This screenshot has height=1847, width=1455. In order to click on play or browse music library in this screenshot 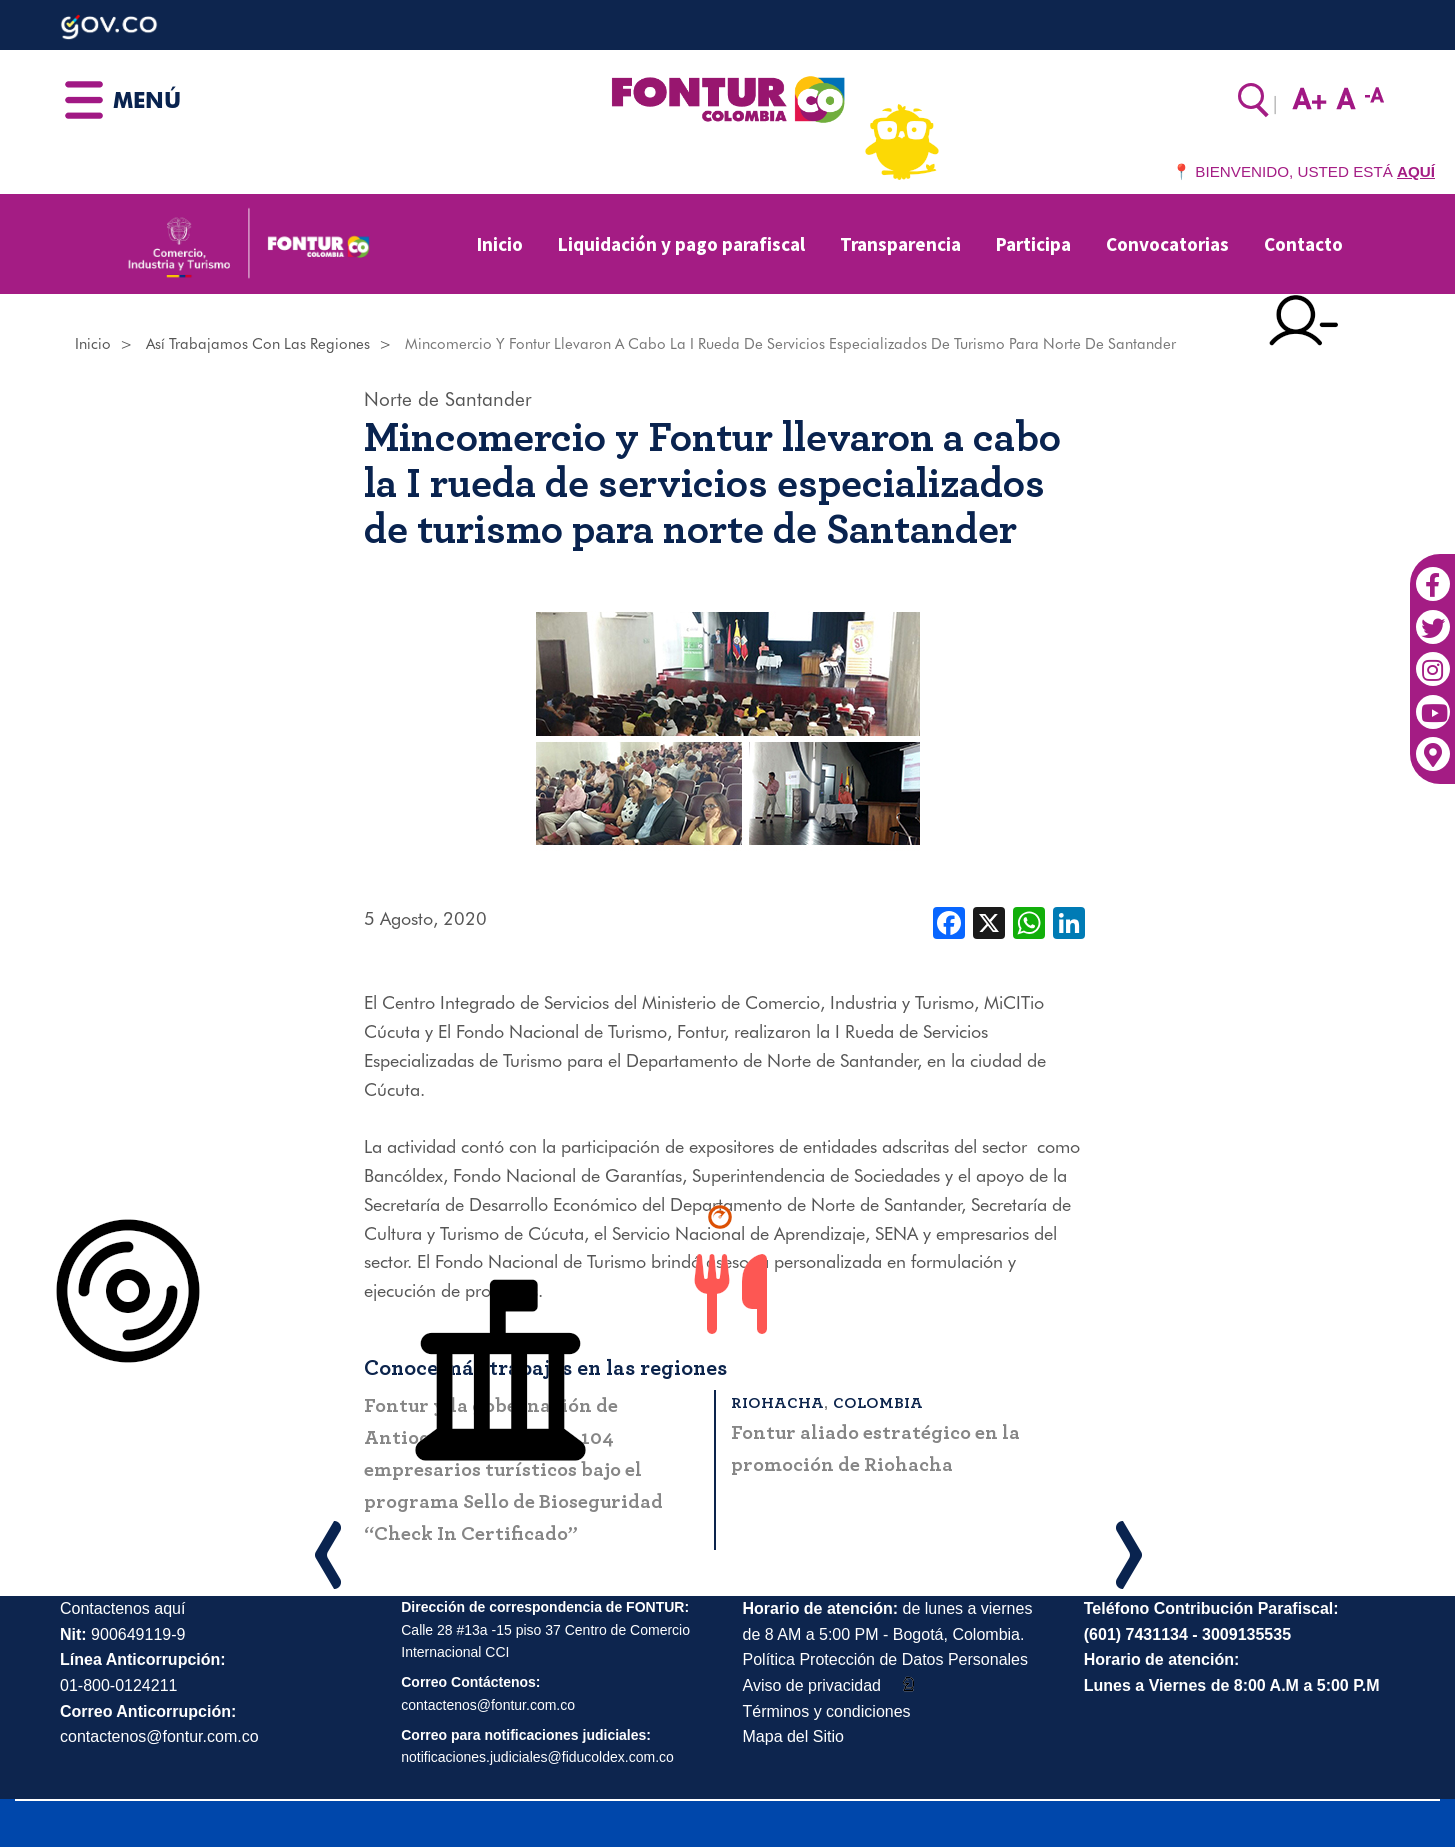, I will do `click(128, 1291)`.